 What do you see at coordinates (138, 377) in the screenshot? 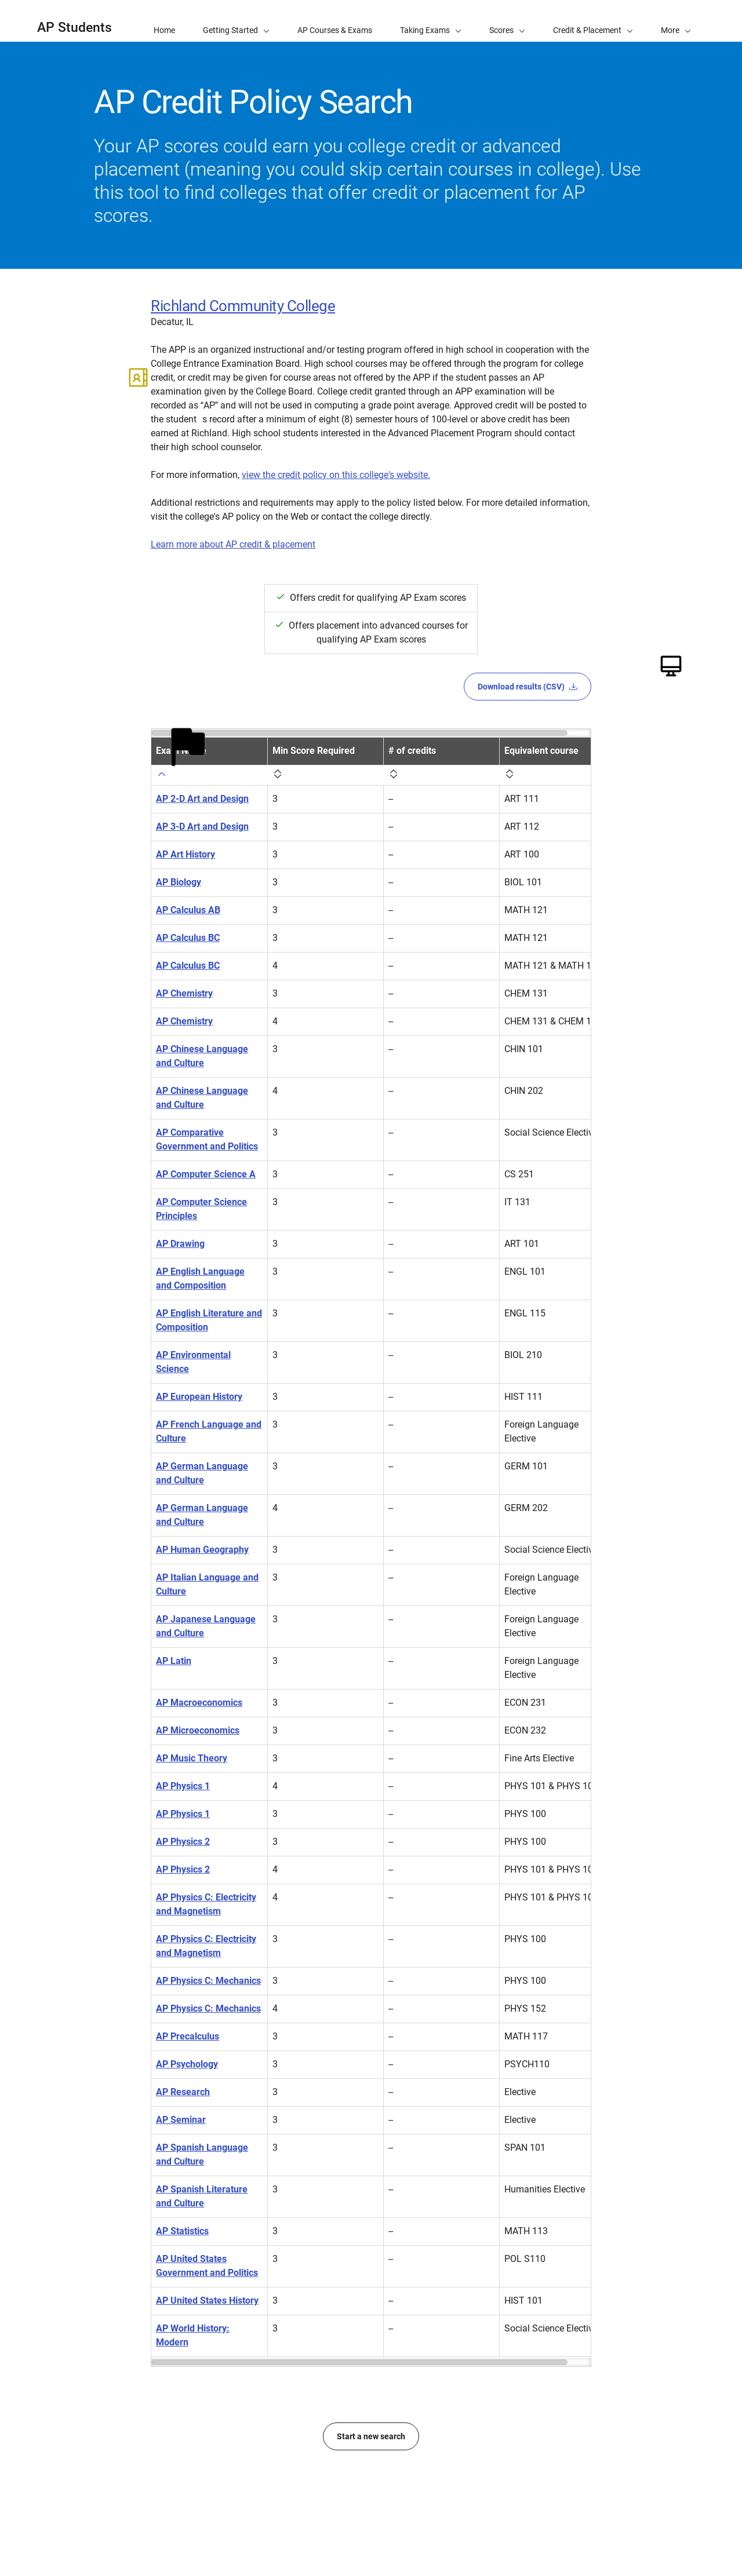
I see `open contacts or address book` at bounding box center [138, 377].